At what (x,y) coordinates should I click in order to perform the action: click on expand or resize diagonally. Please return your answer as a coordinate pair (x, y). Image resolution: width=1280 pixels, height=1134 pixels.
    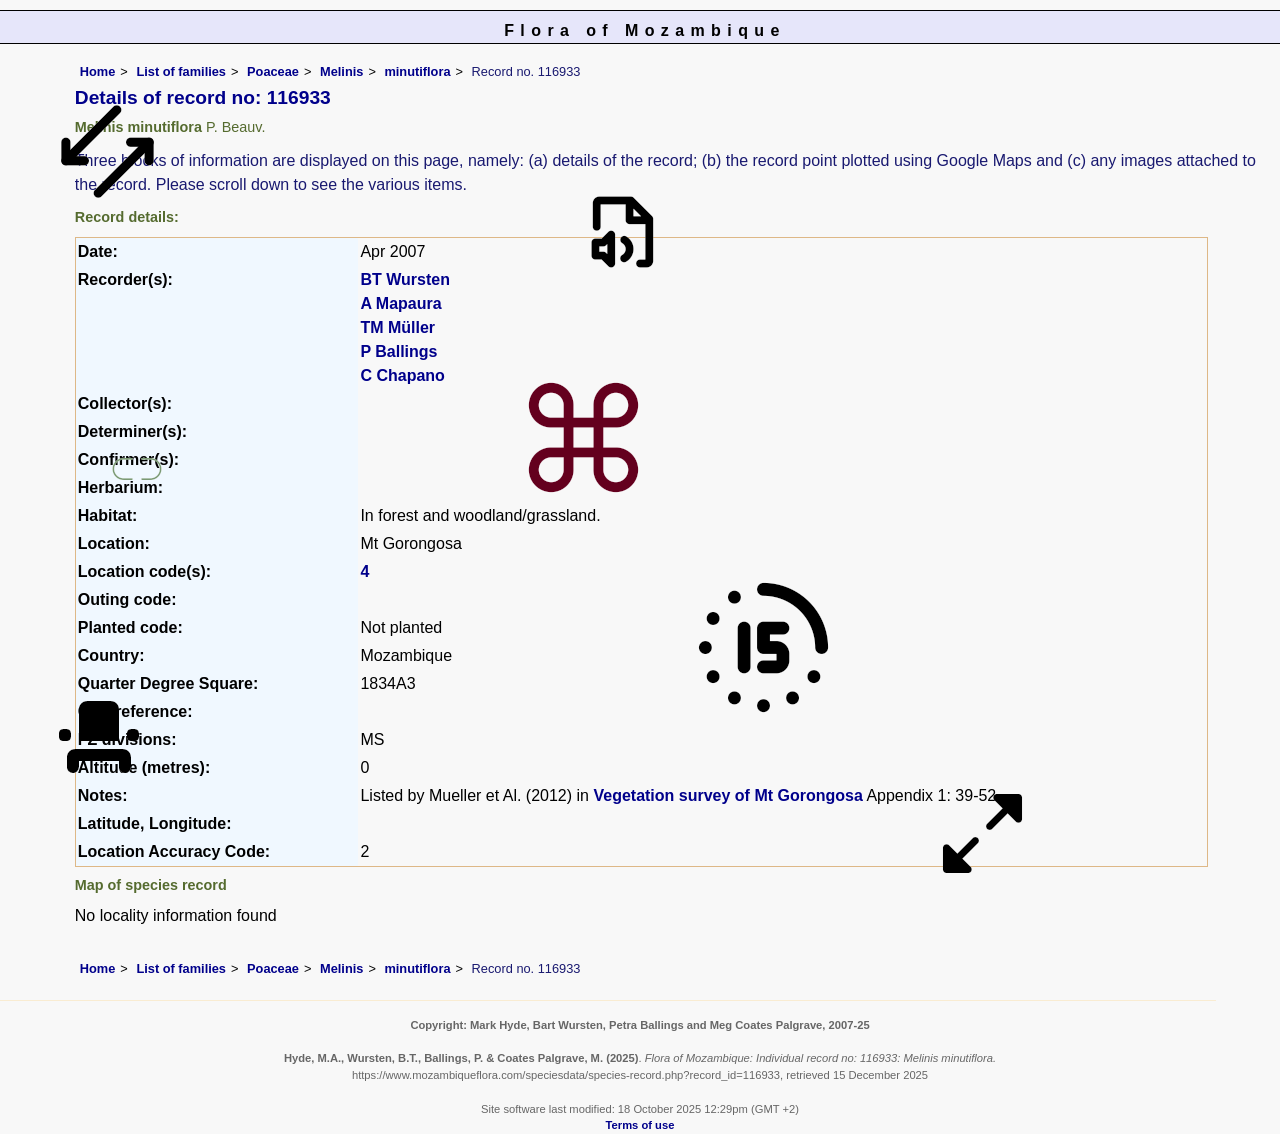
    Looking at the image, I should click on (107, 151).